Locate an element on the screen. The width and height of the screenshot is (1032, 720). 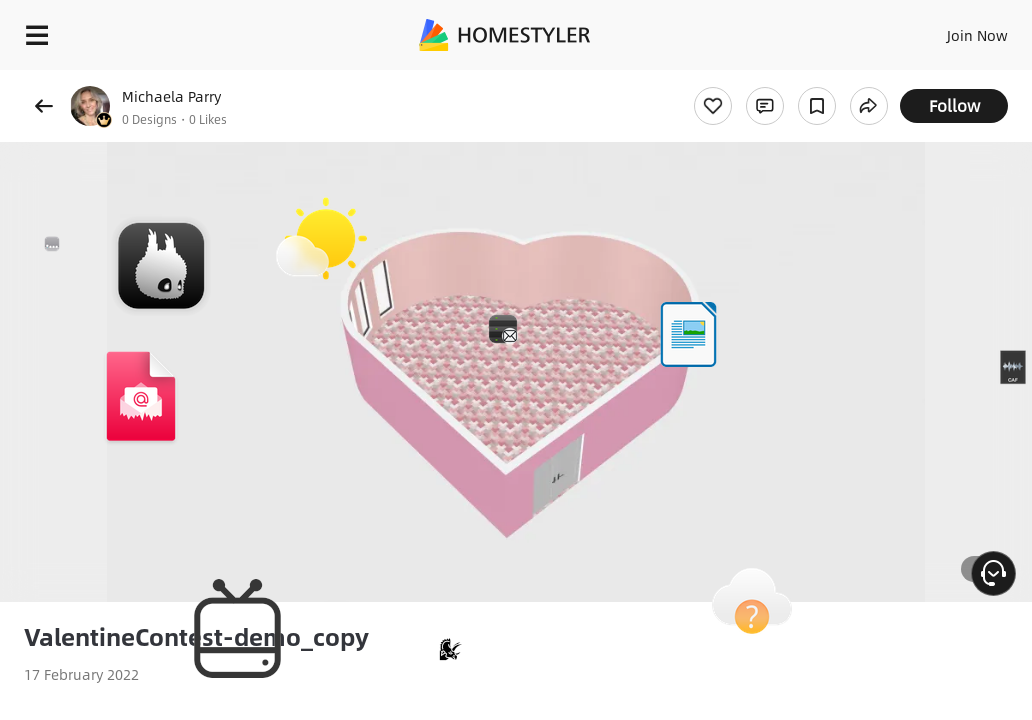
launch the badland game app is located at coordinates (161, 266).